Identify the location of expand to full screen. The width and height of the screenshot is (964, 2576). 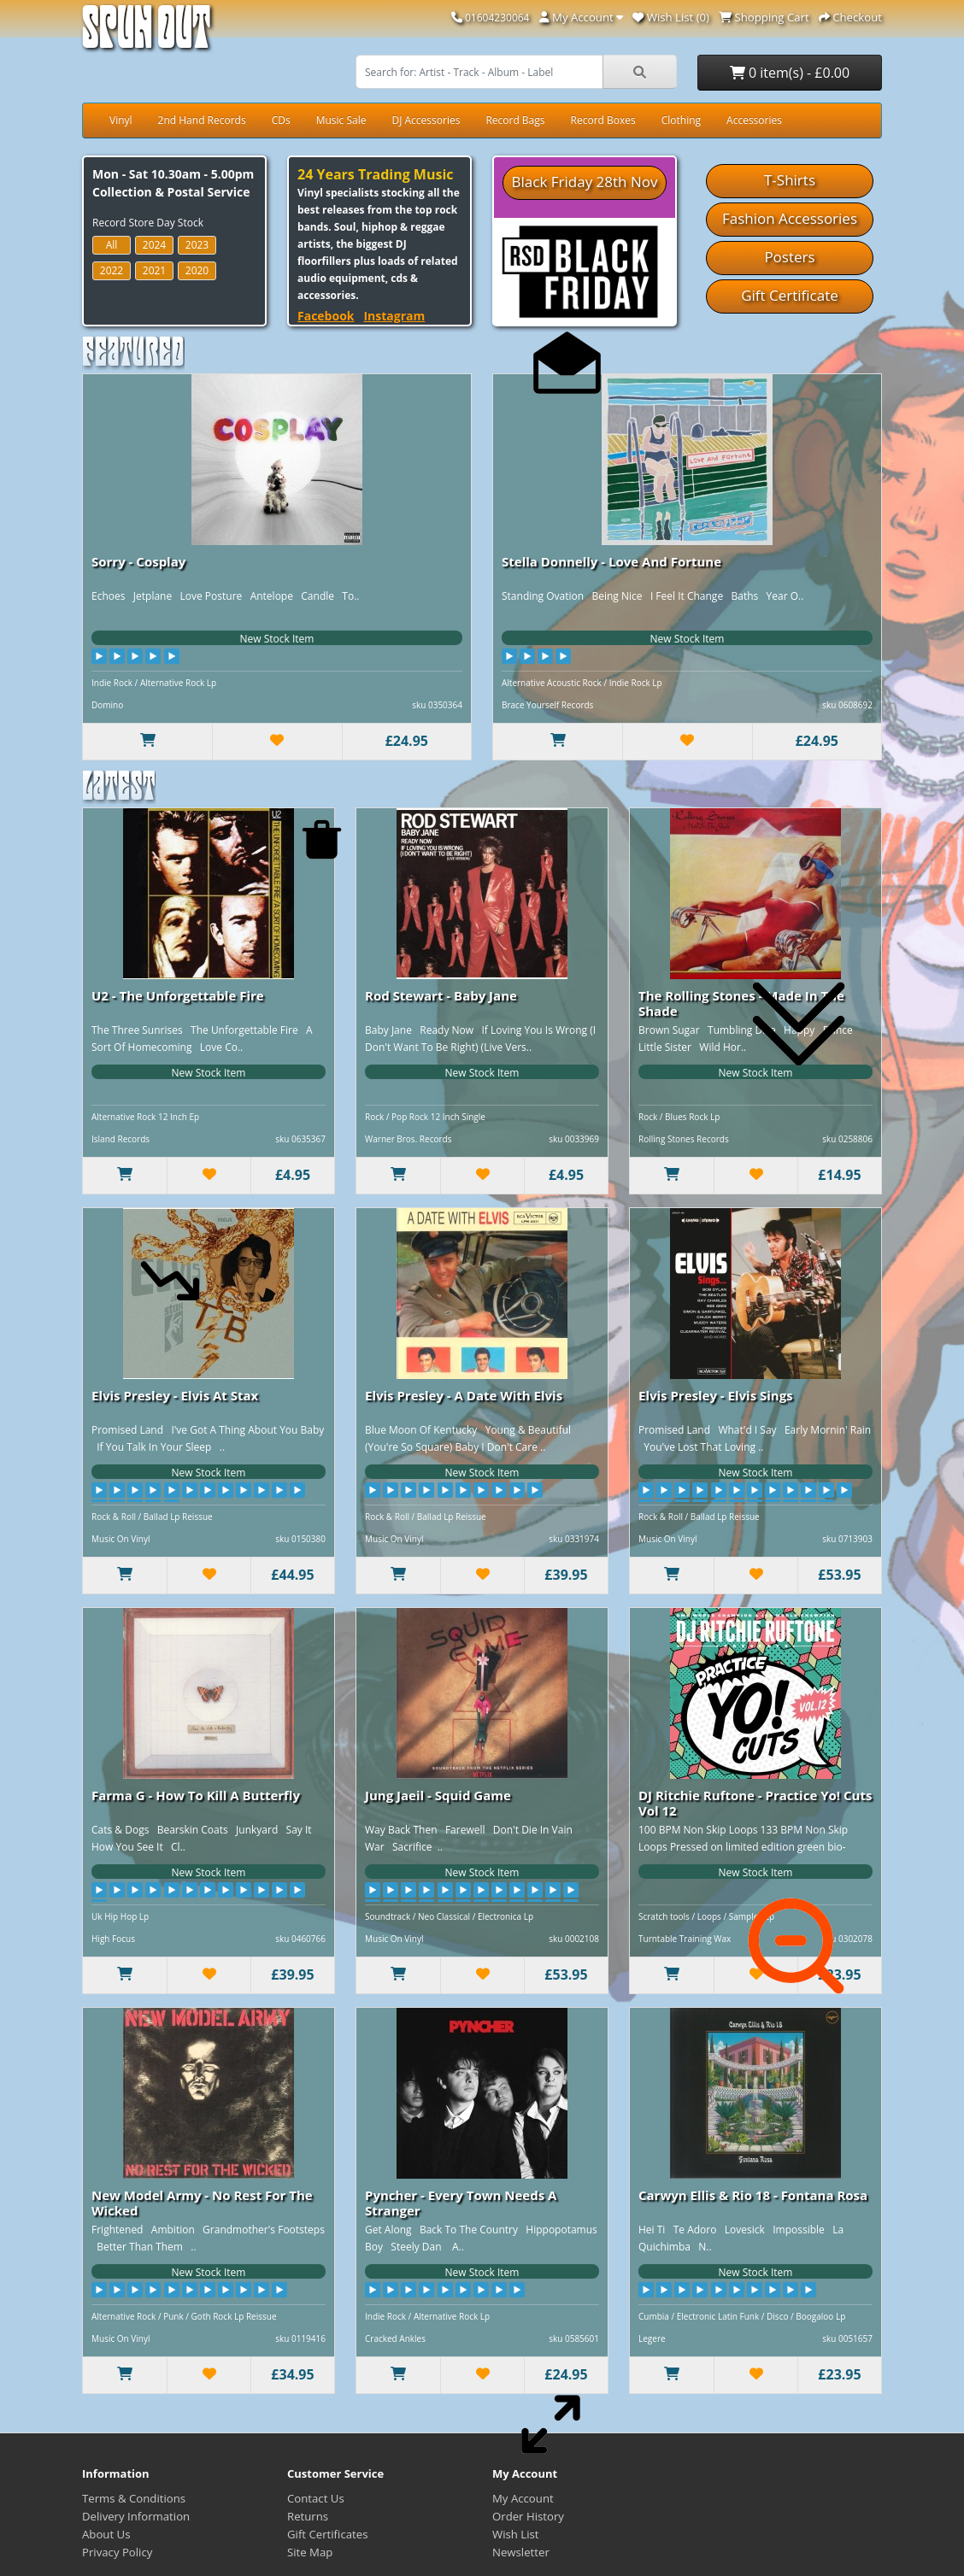
(550, 2424).